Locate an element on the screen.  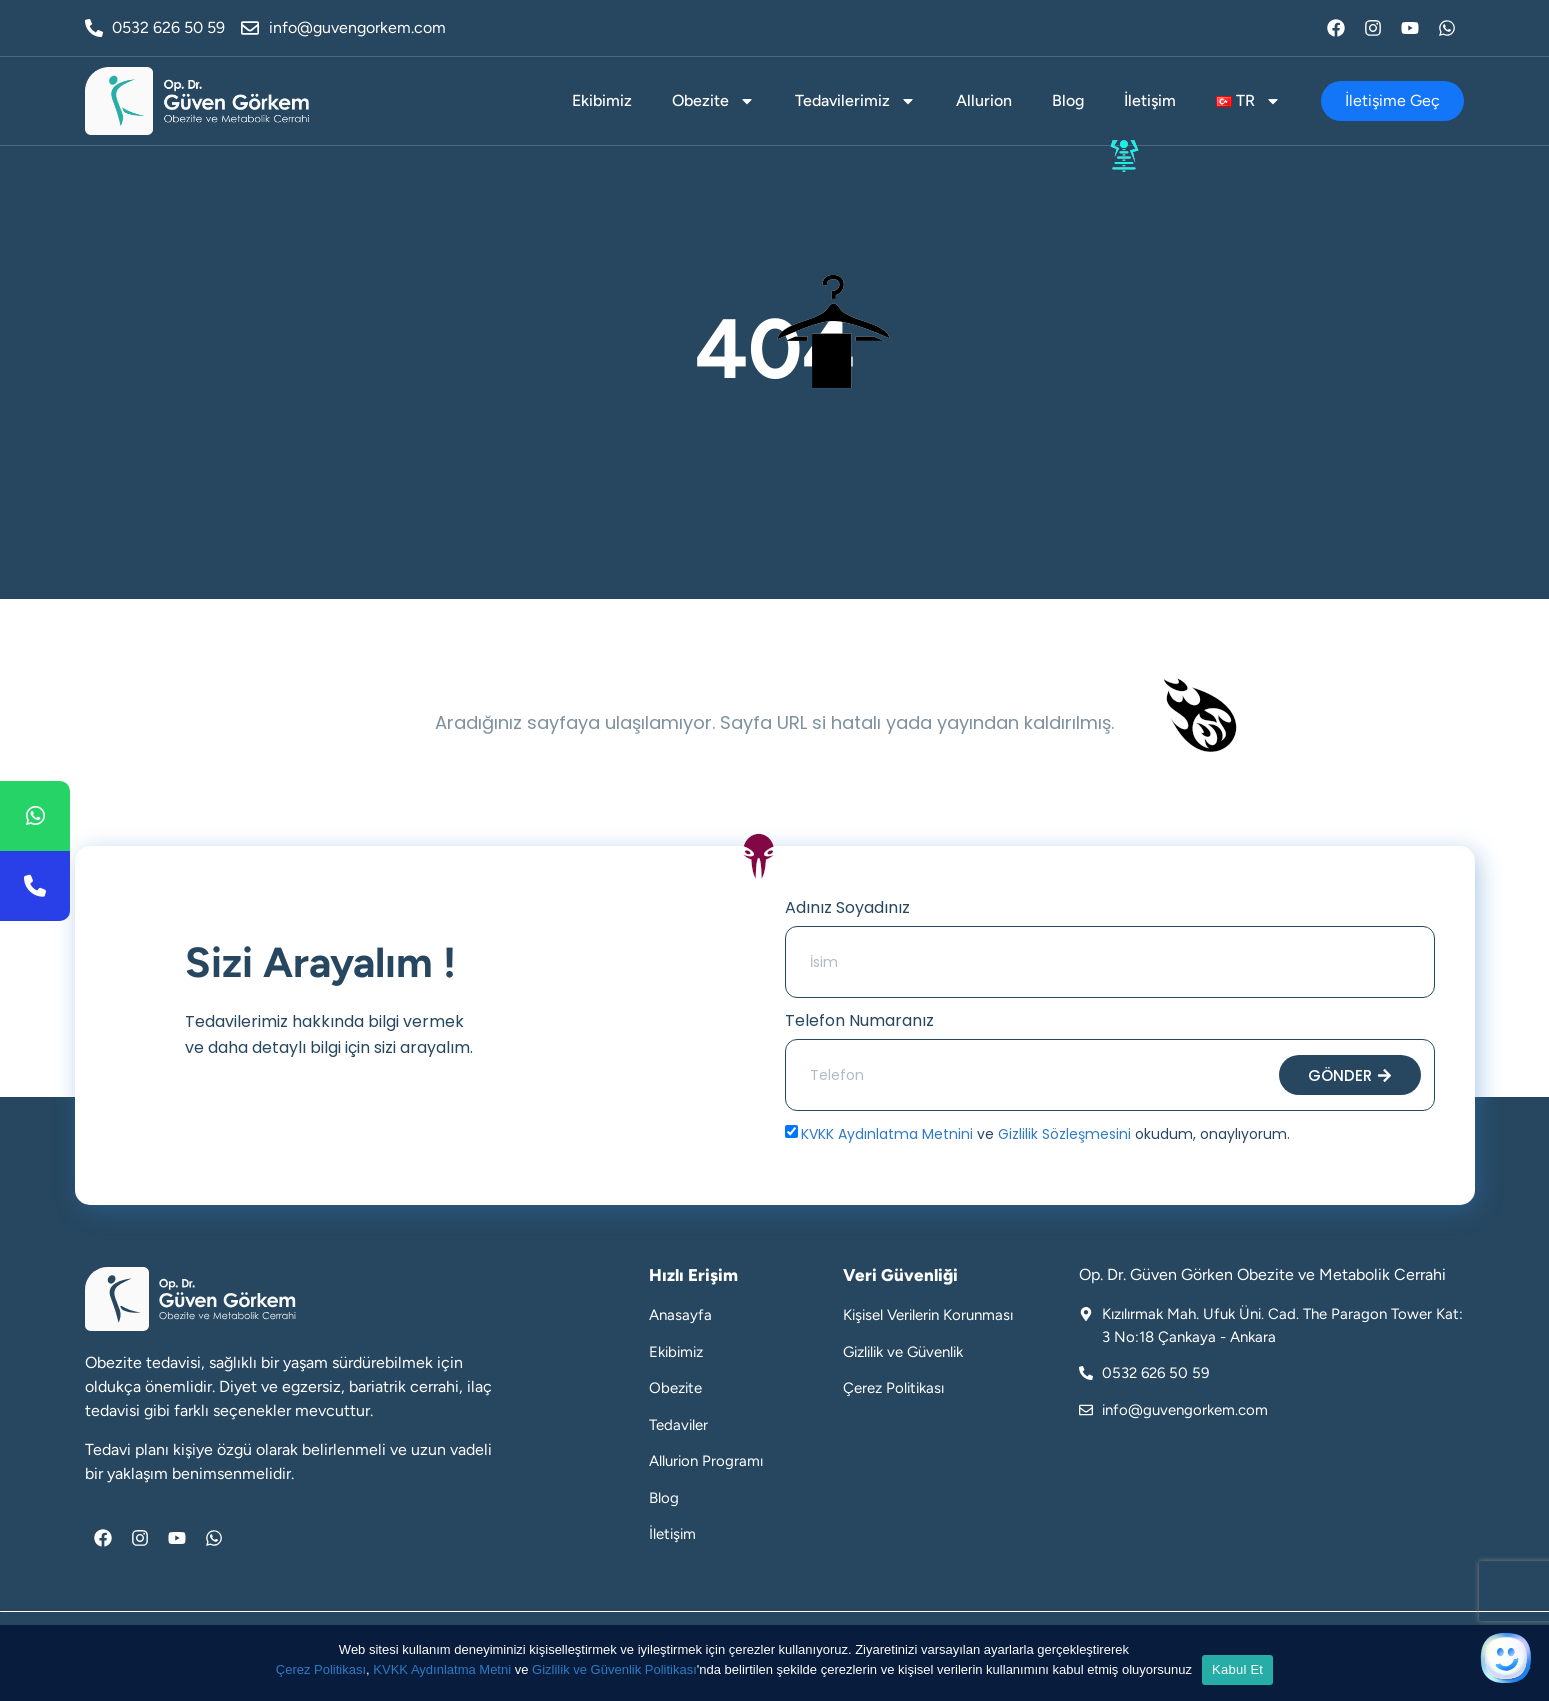
indicates electricity or power generation is located at coordinates (1124, 156).